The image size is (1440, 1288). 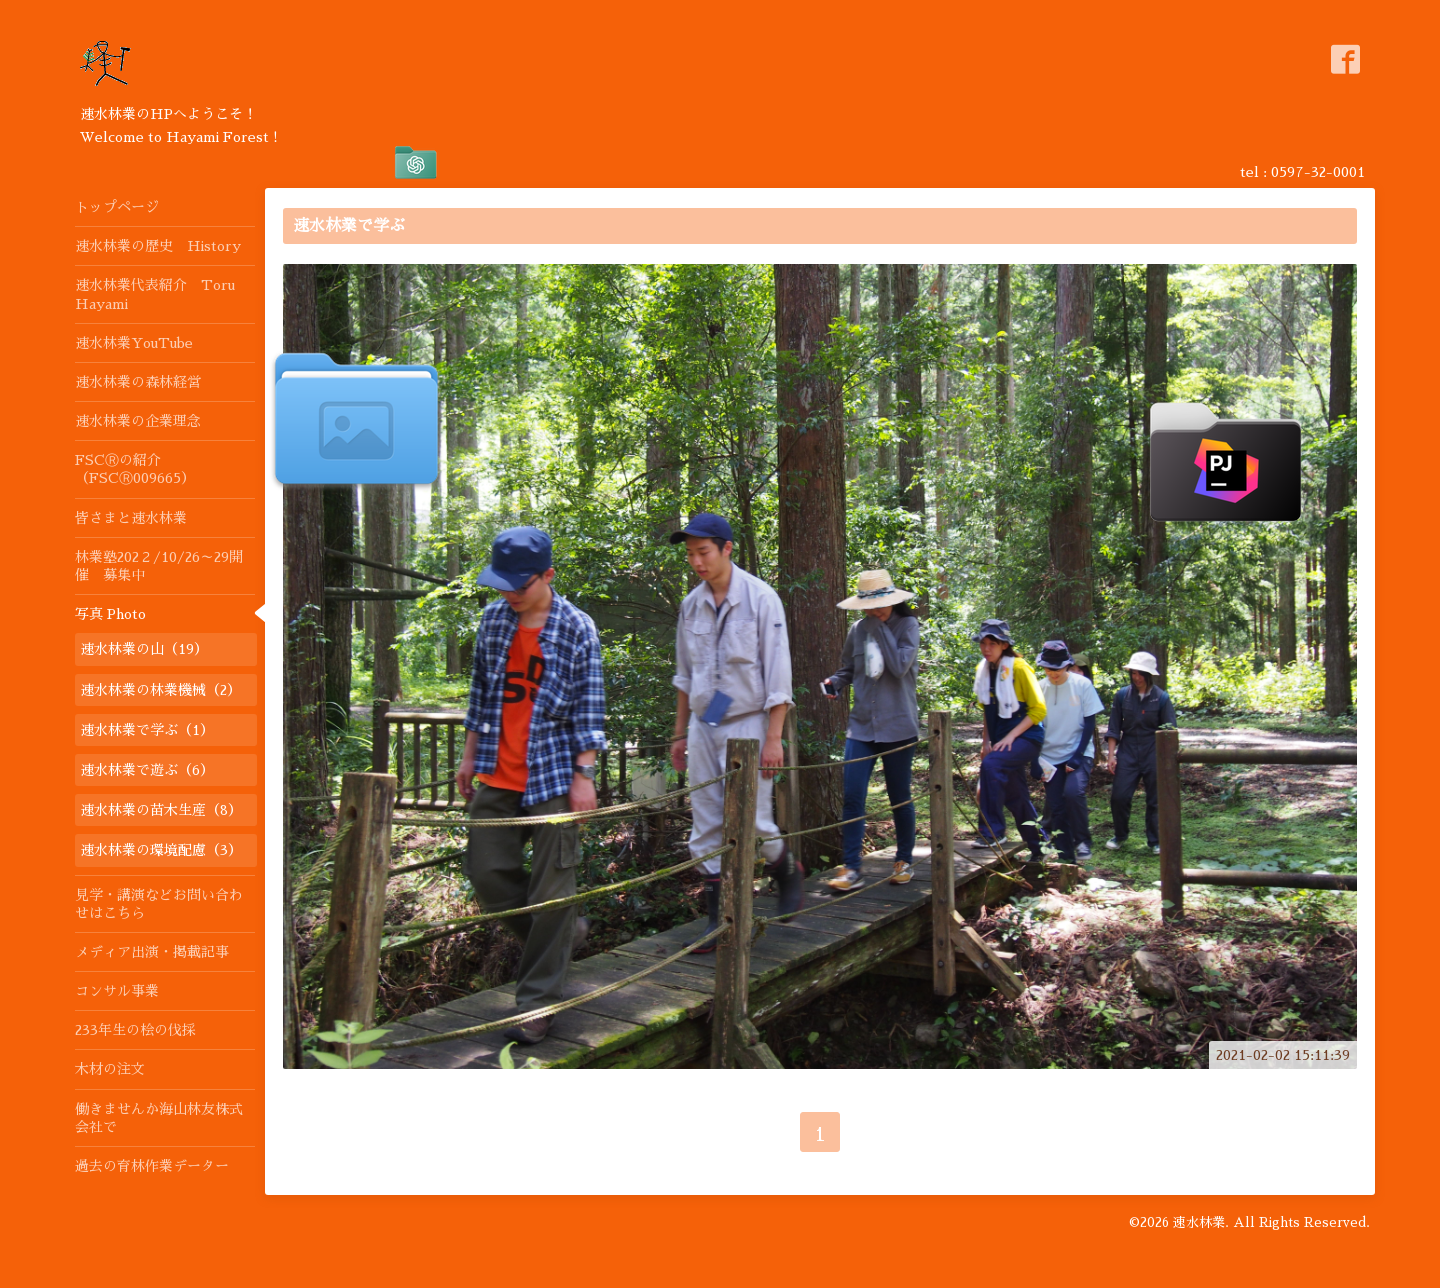 I want to click on open folder containing ChatGPT-related files, so click(x=415, y=163).